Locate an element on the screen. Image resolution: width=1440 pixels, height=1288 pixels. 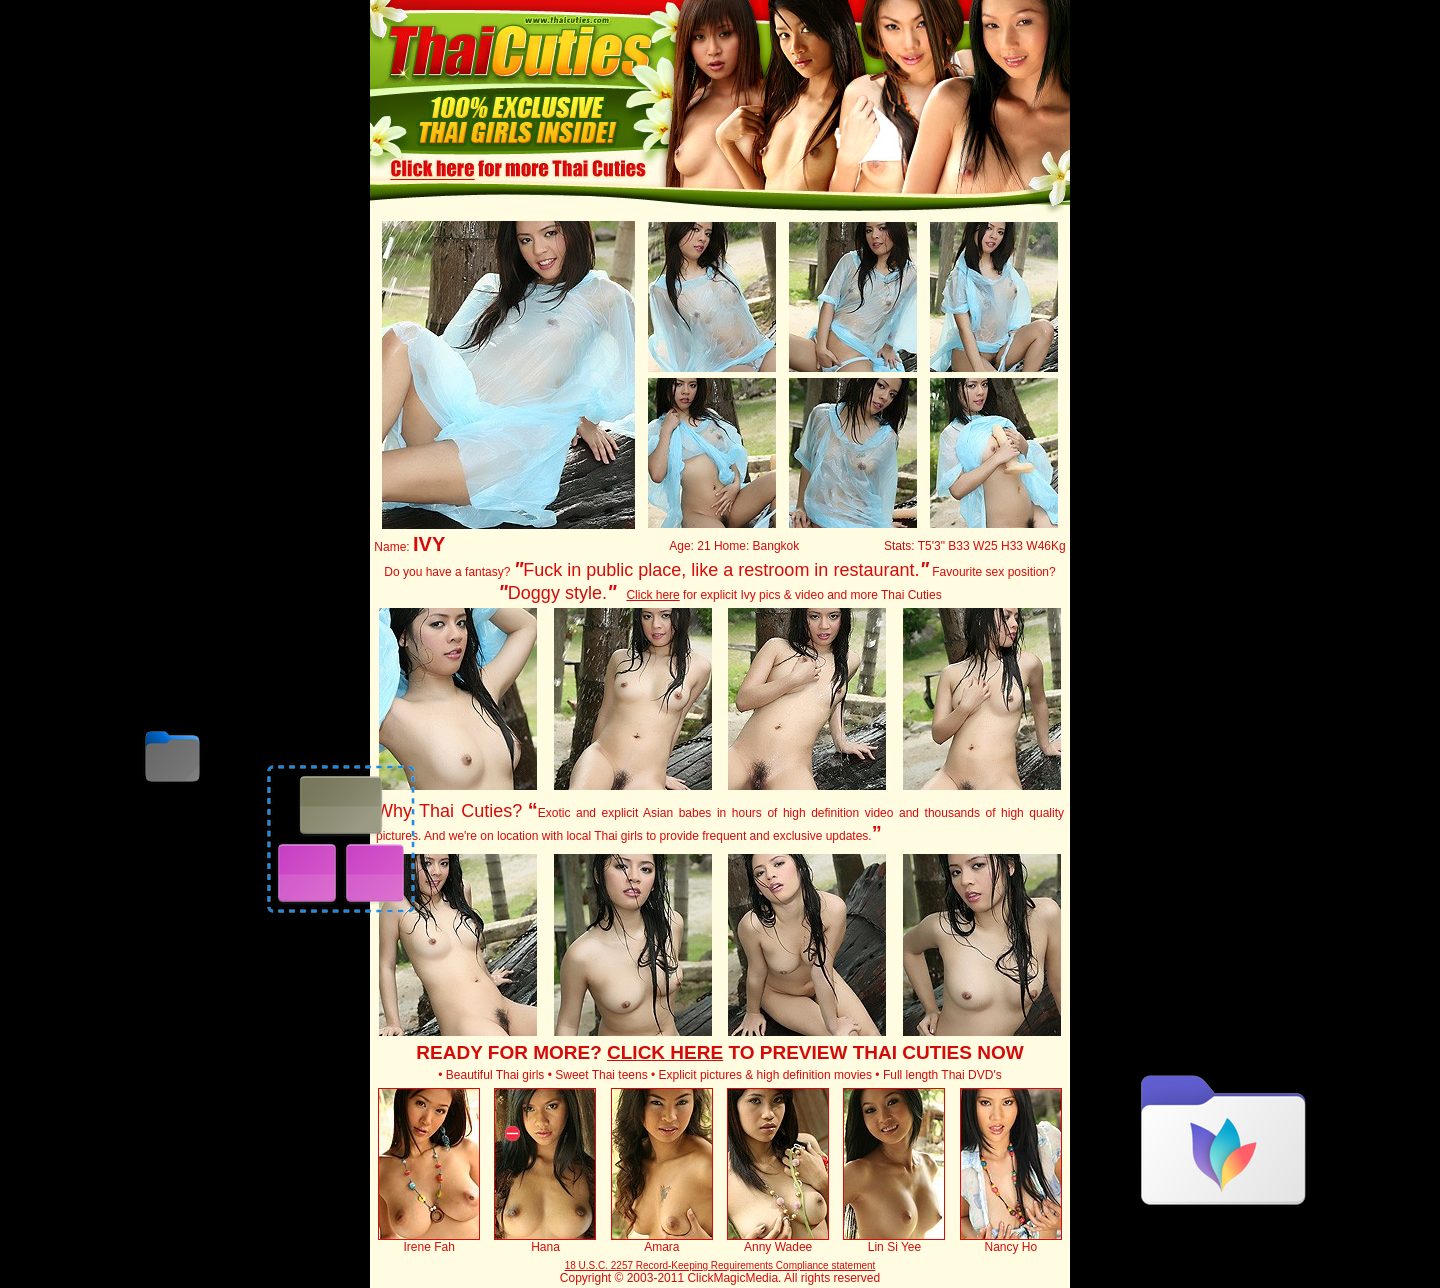
open a folder to view its contents is located at coordinates (172, 756).